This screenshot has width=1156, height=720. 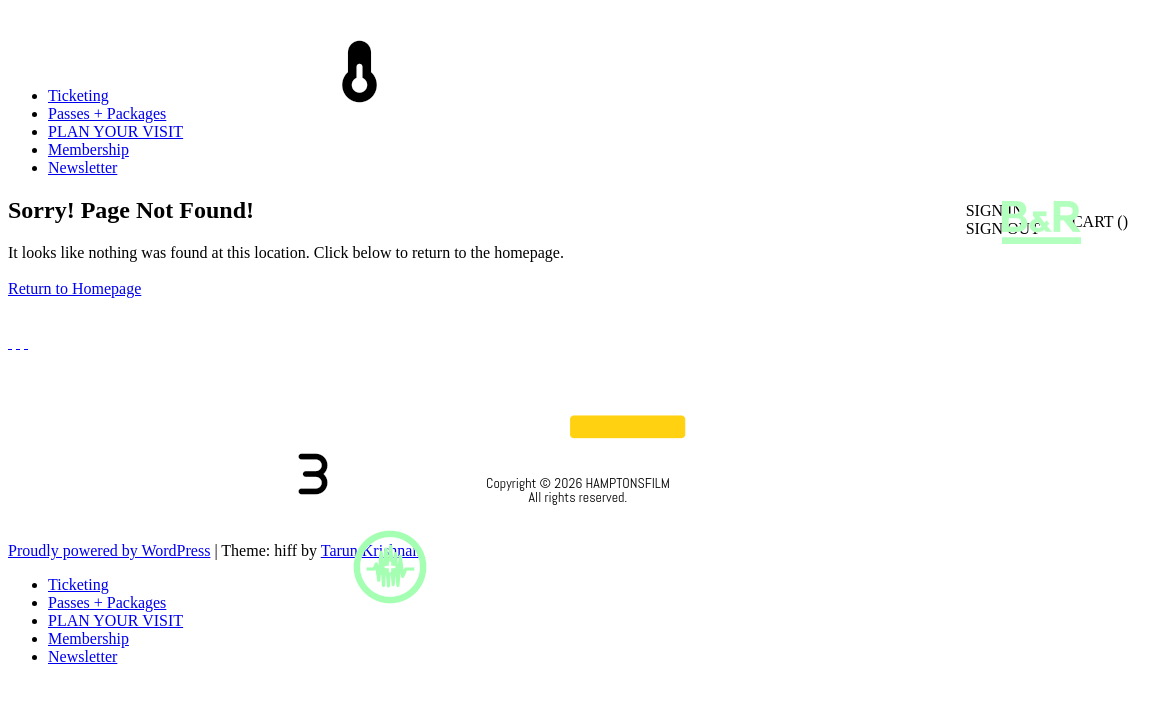 What do you see at coordinates (313, 474) in the screenshot?
I see `indicates the number 3 in a list or count` at bounding box center [313, 474].